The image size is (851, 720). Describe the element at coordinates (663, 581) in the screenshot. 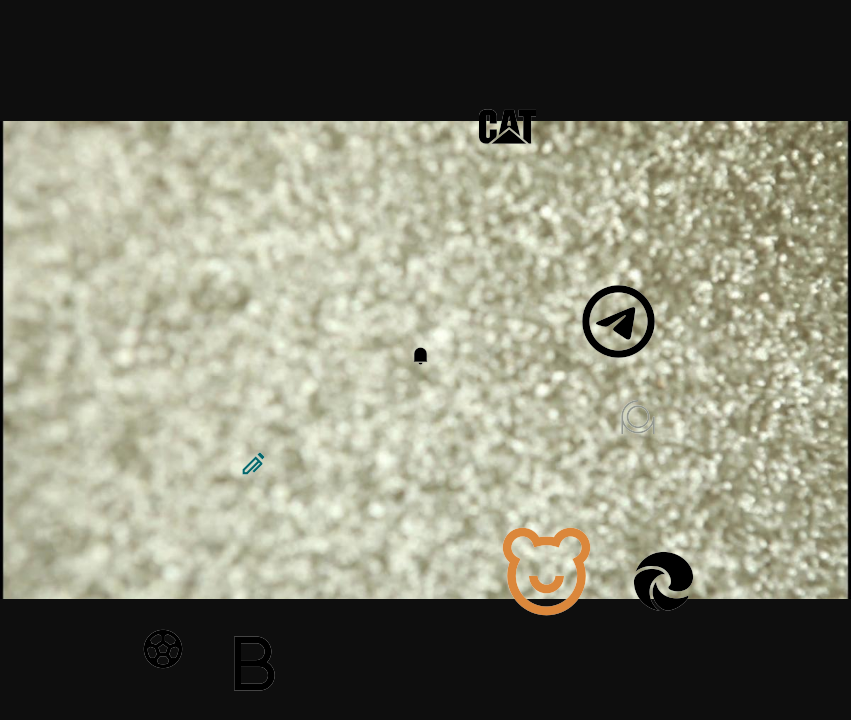

I see `open microsoft edge browser` at that location.